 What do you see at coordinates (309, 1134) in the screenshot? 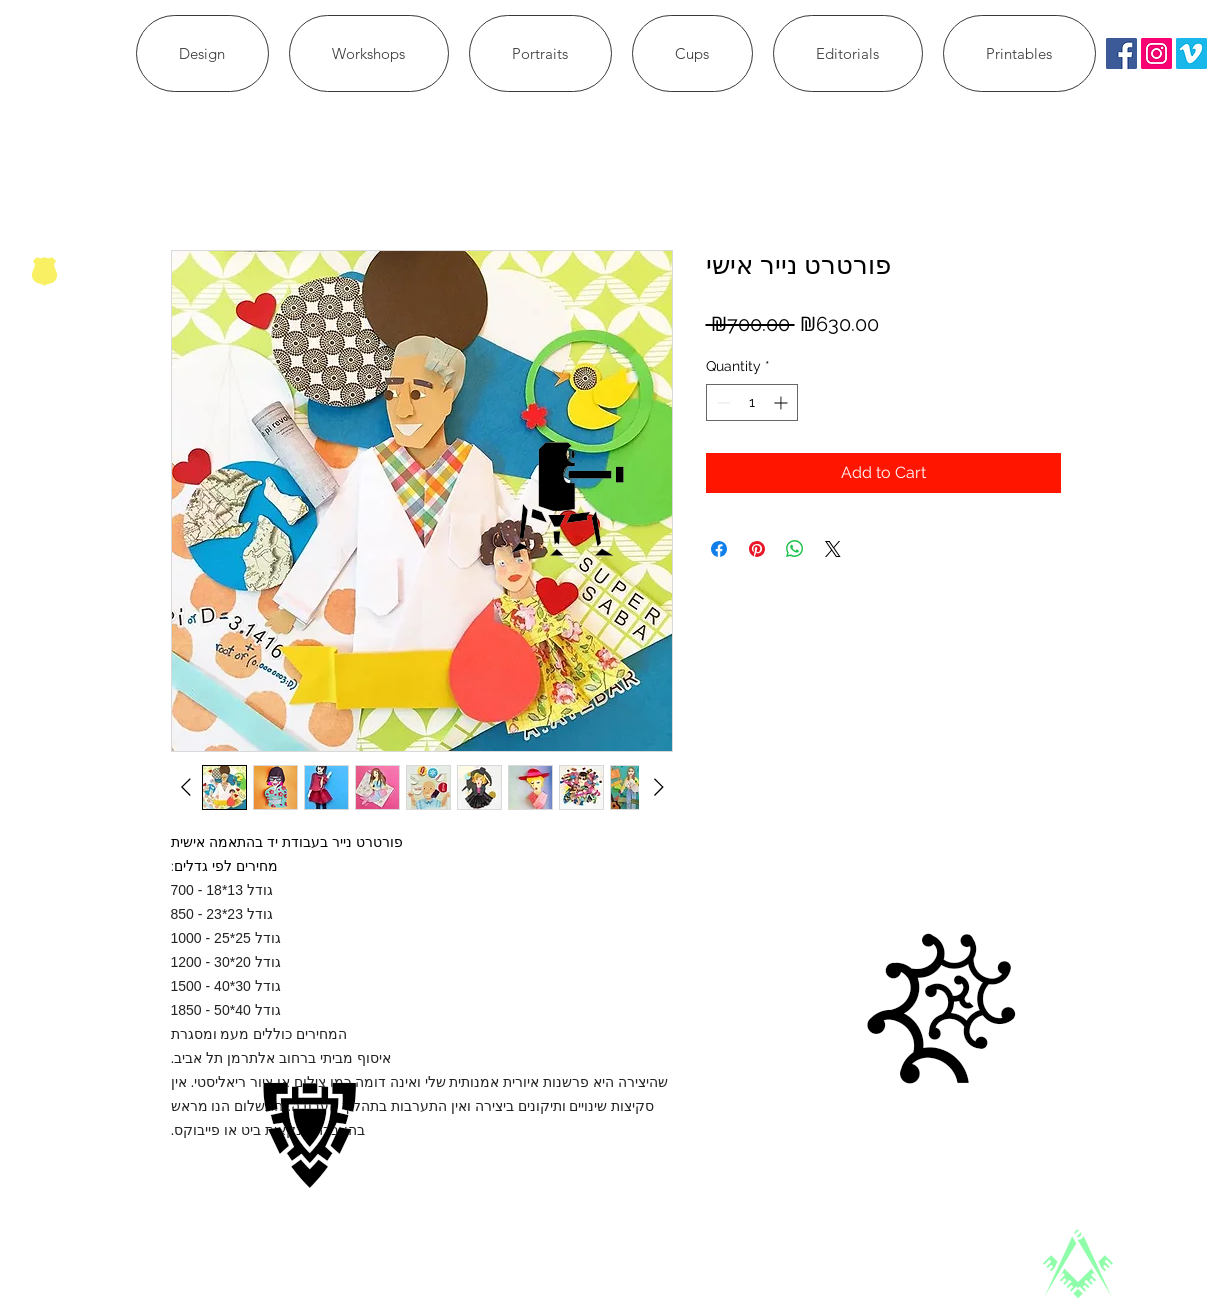
I see `indicates protected or secured content` at bounding box center [309, 1134].